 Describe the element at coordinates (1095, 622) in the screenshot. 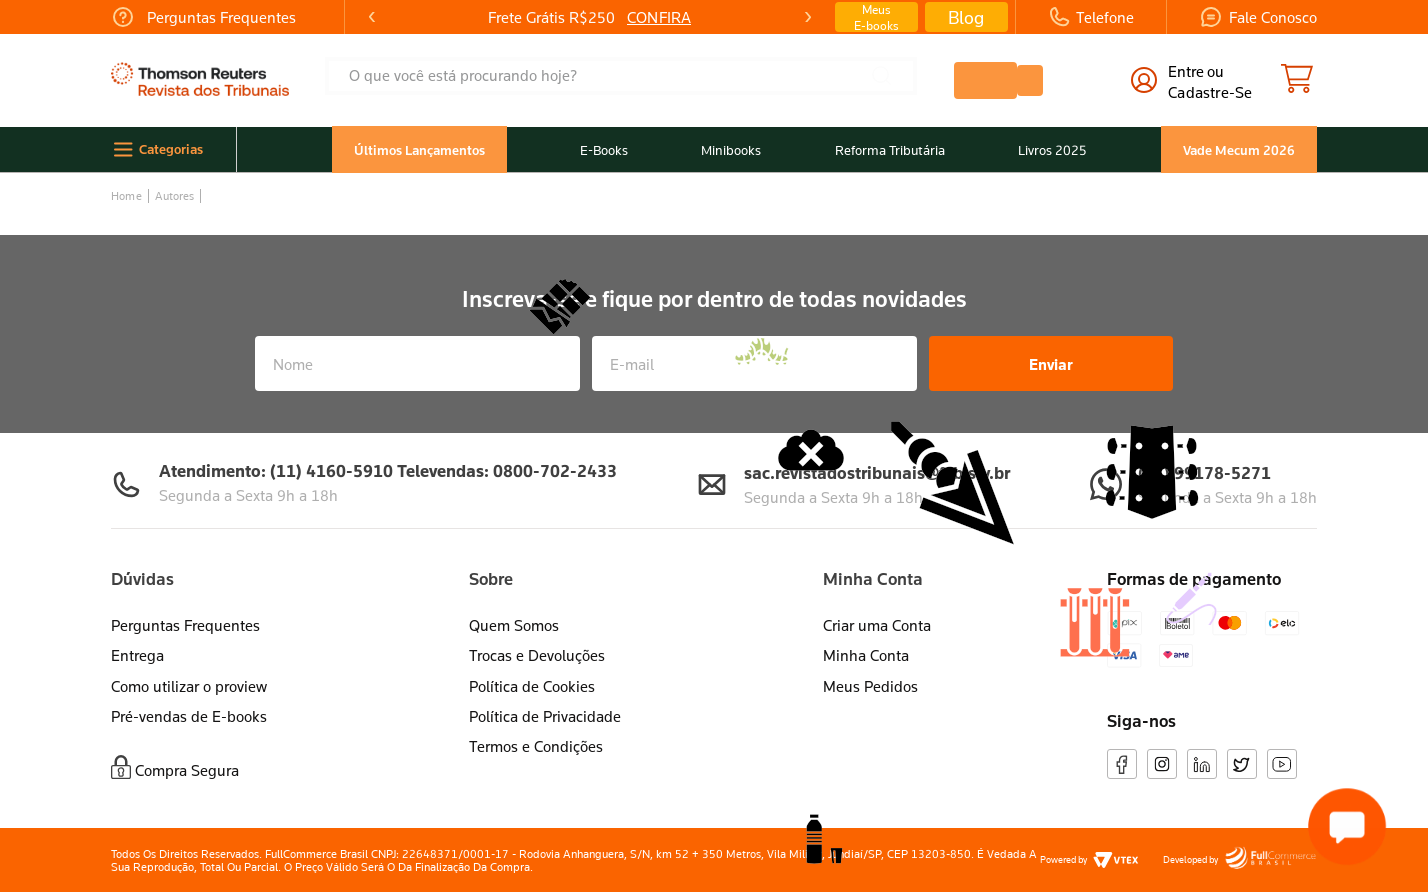

I see `access laboratory or experiment features` at that location.